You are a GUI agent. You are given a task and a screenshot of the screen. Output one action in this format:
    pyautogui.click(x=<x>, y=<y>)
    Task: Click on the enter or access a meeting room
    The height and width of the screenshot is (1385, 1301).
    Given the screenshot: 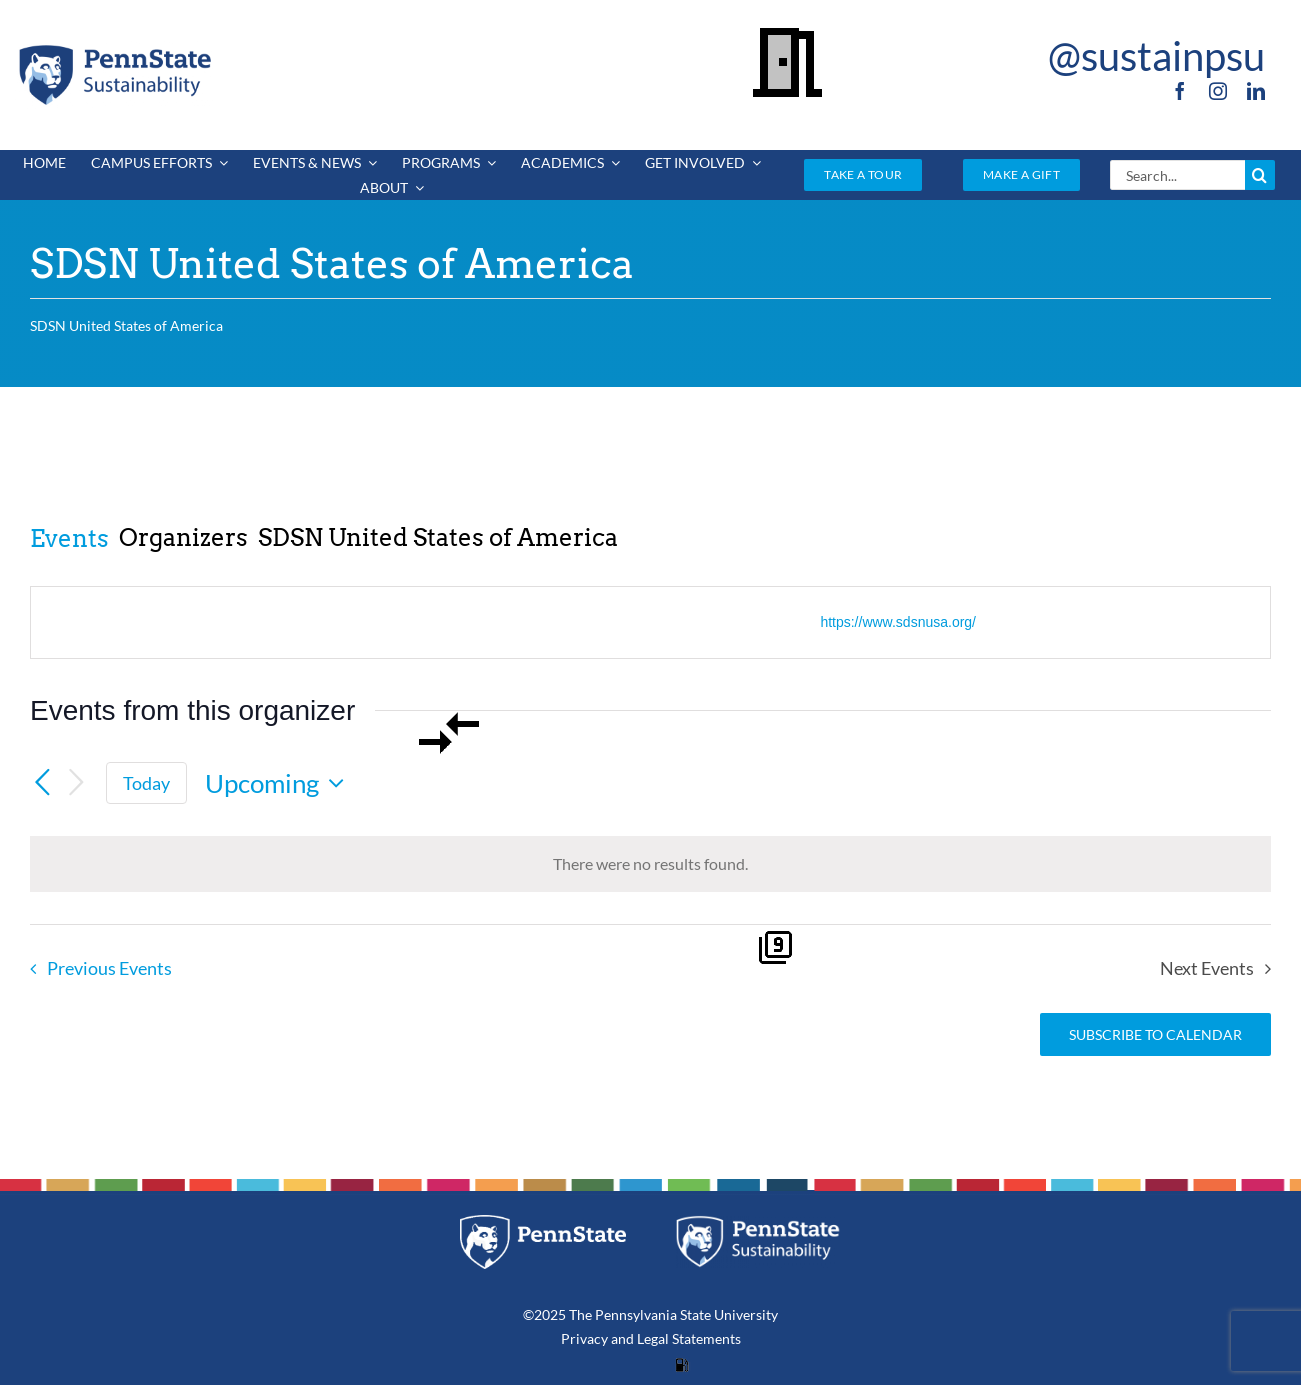 What is the action you would take?
    pyautogui.click(x=787, y=62)
    